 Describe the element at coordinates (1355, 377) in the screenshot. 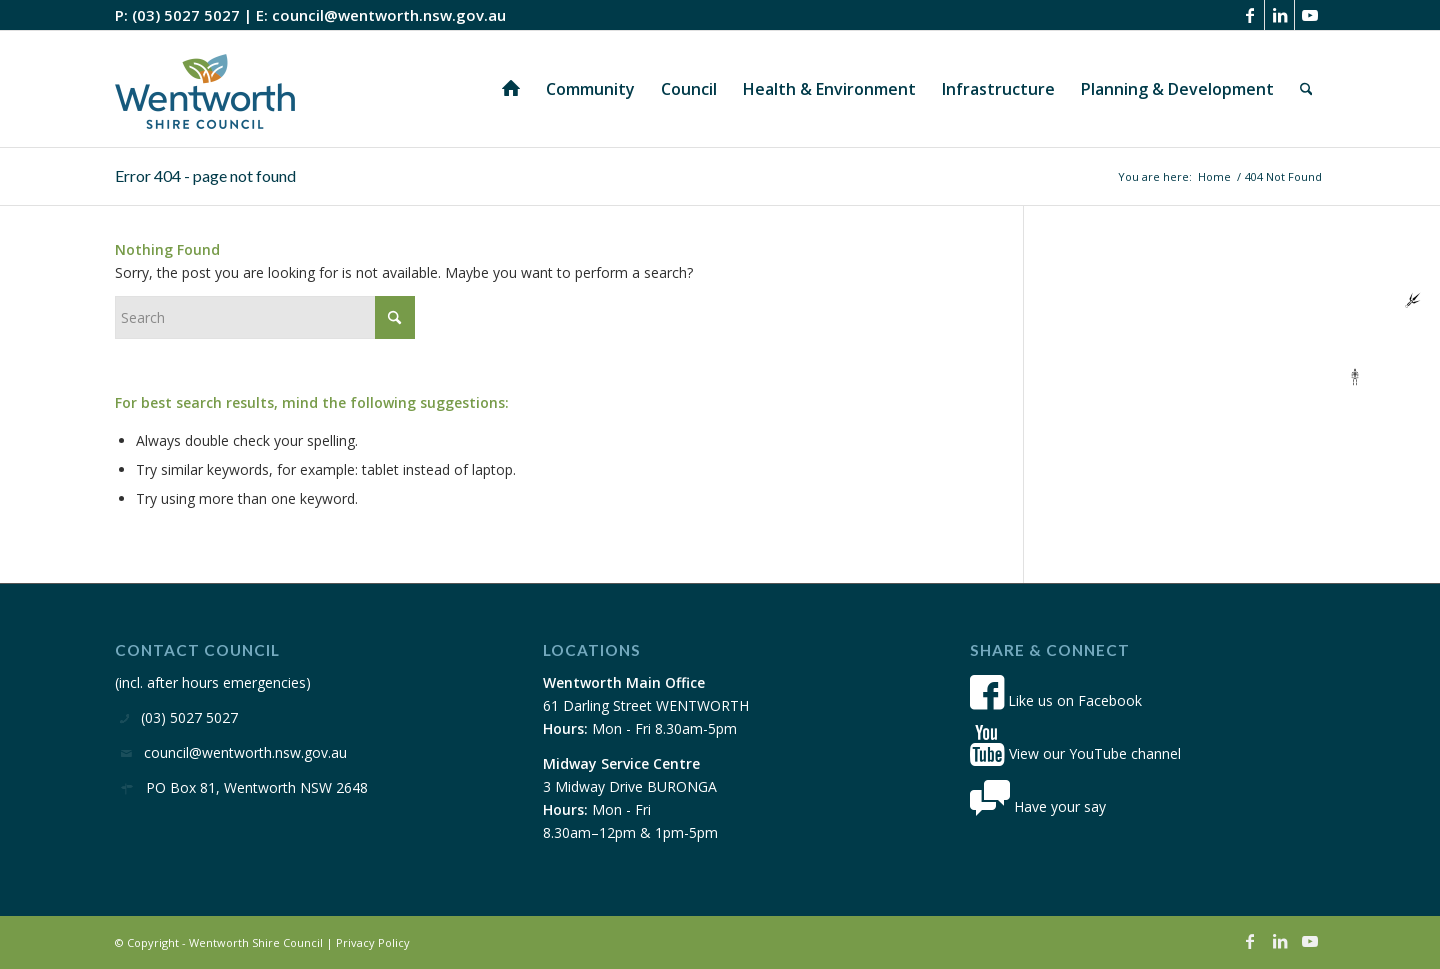

I see `indicates a skeleton or bone-related game element` at that location.